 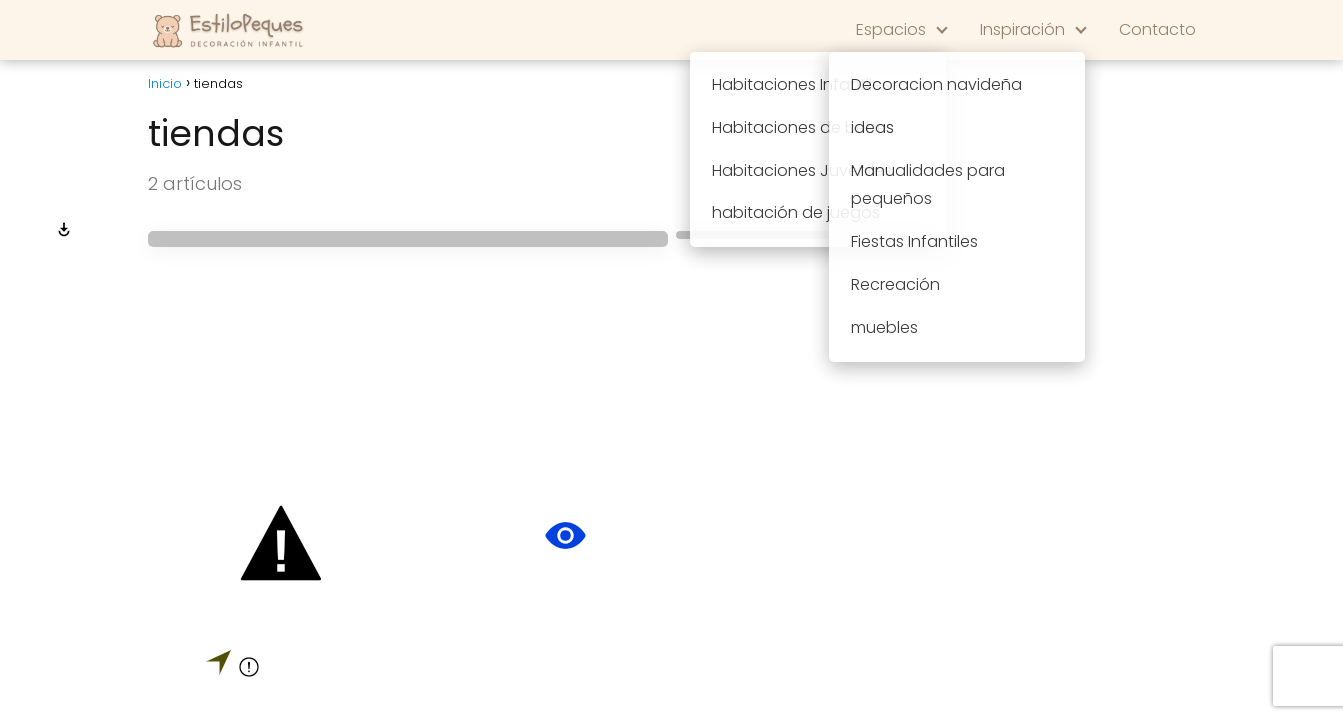 I want to click on view or preview content, so click(x=565, y=535).